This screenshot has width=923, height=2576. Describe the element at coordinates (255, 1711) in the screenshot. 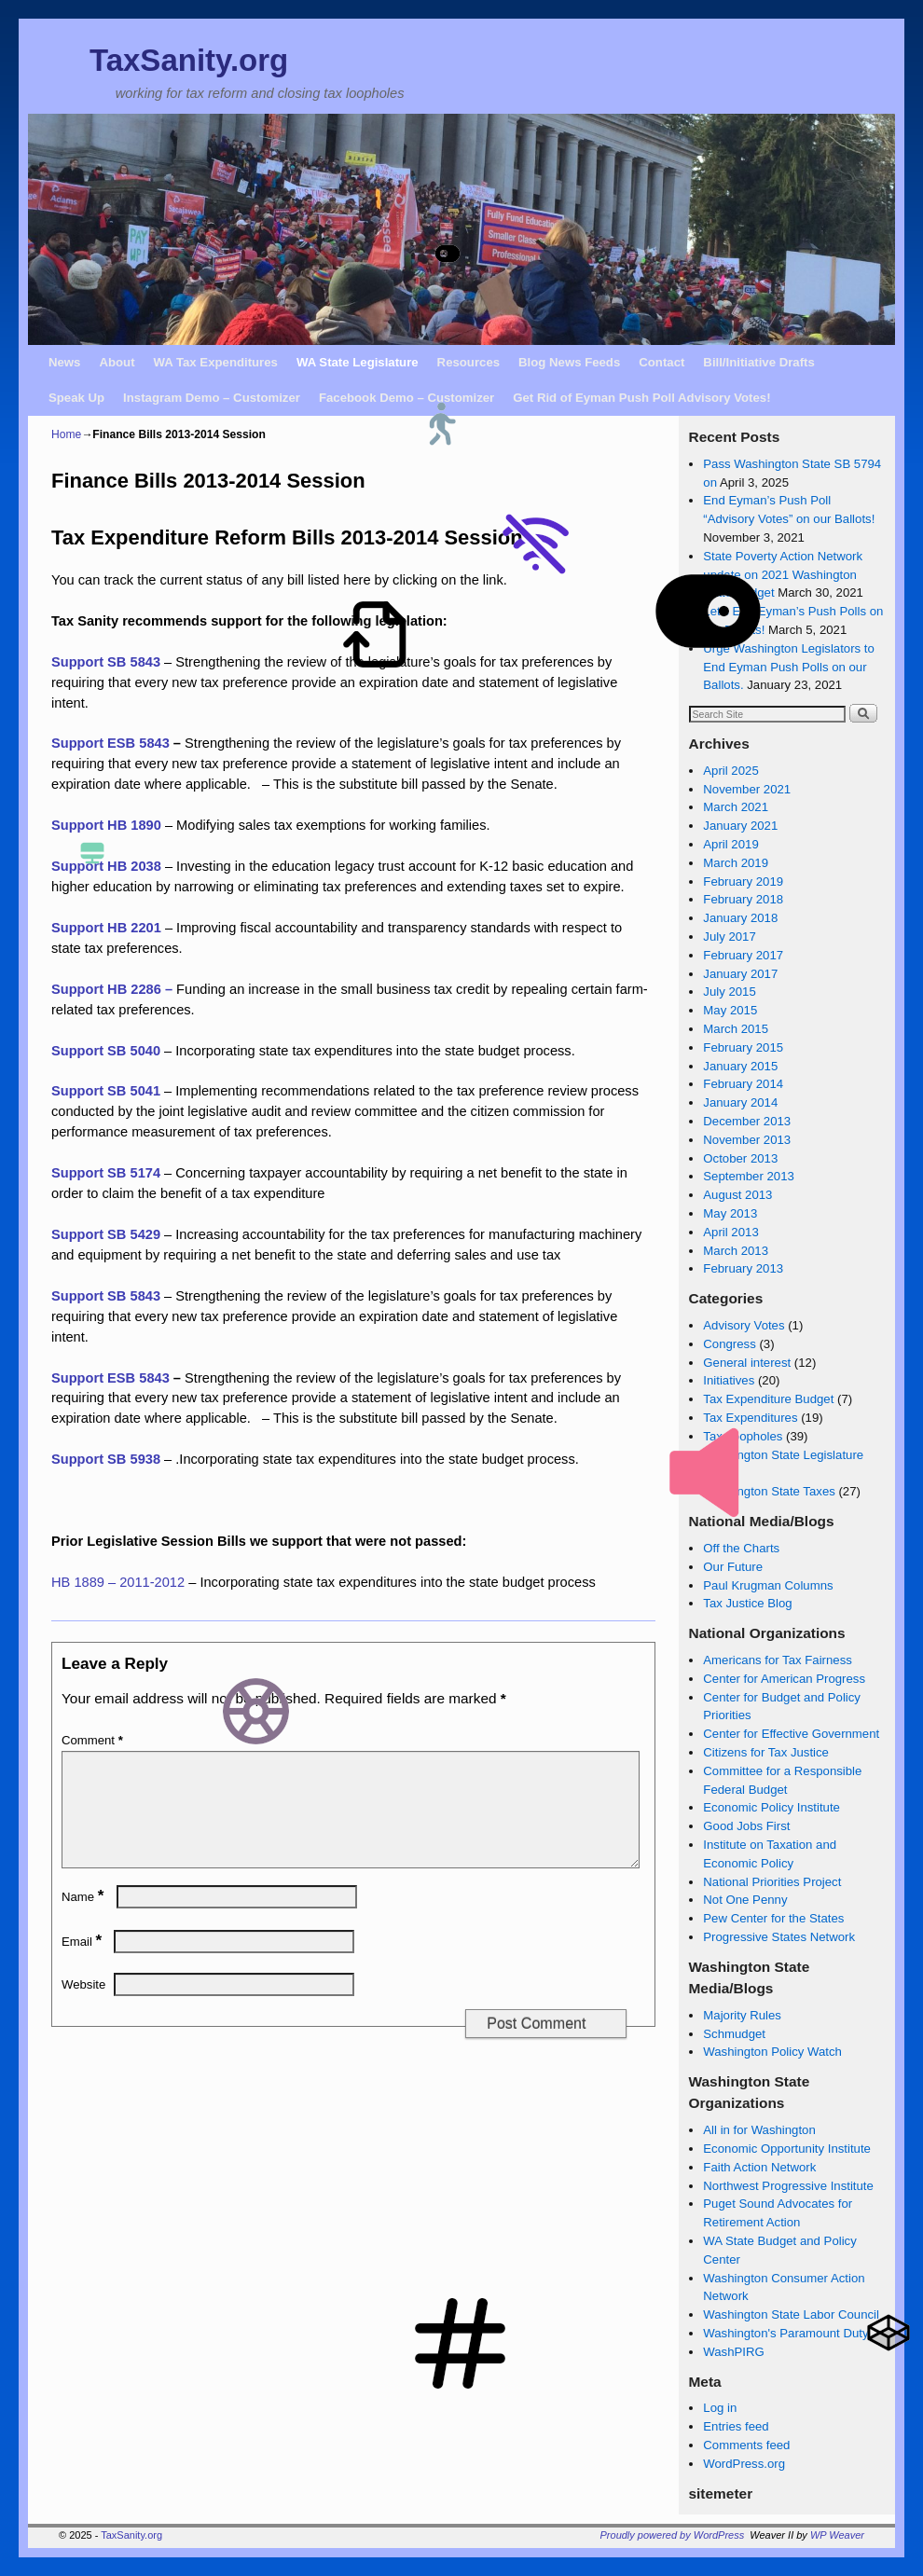

I see `access vehicle or tire settings` at that location.